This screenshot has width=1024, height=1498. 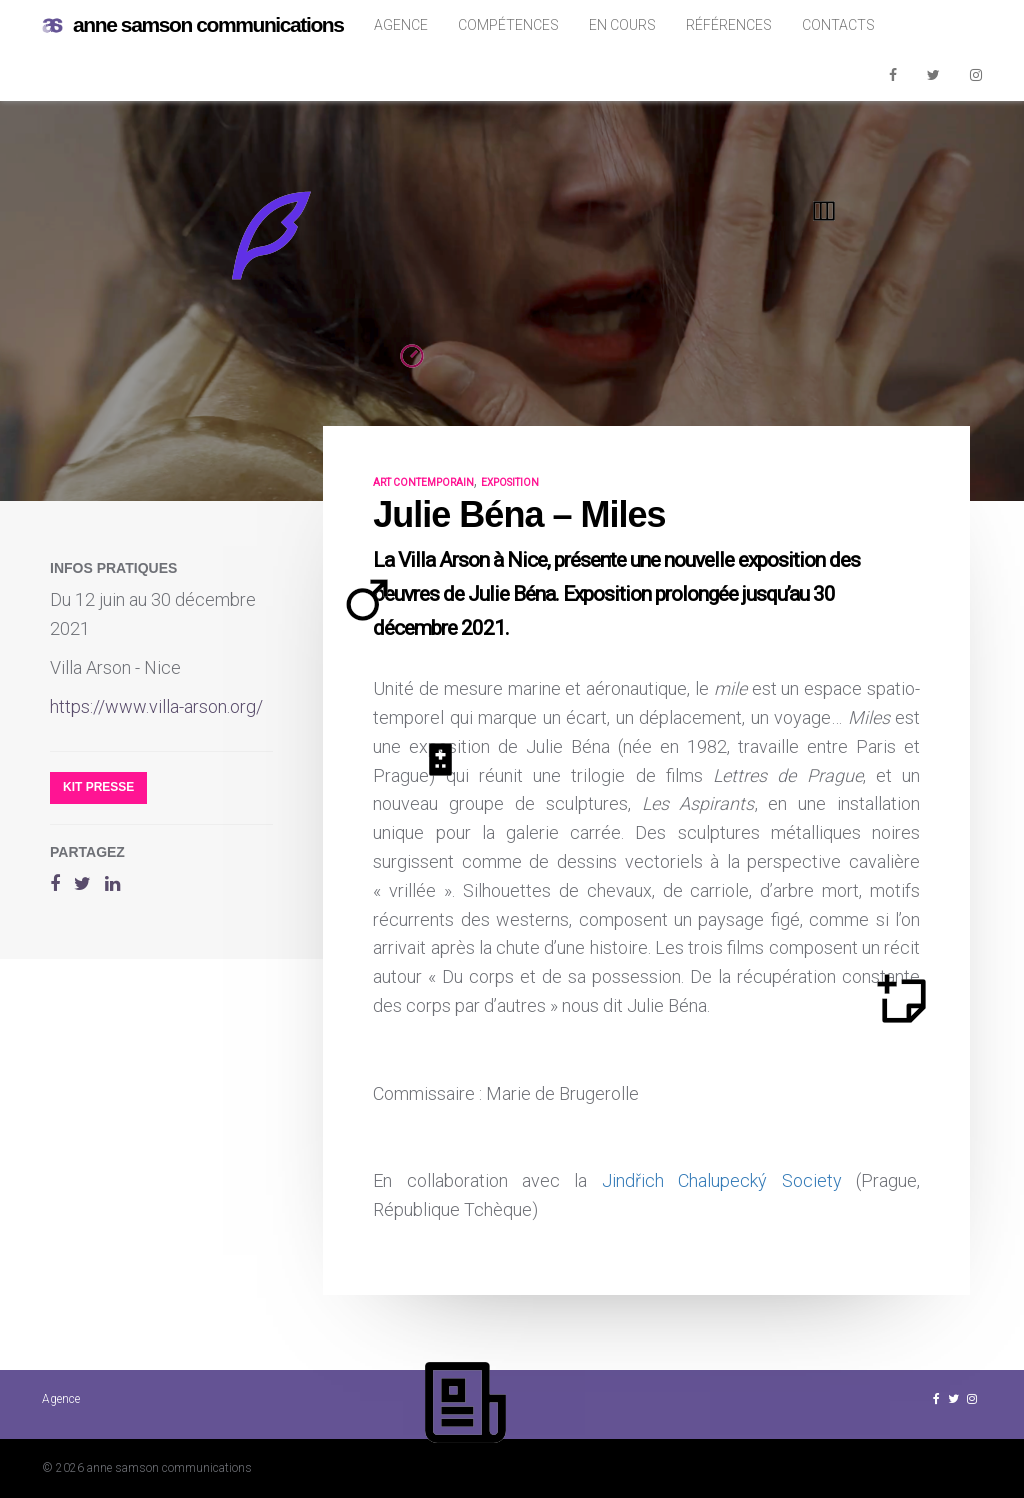 What do you see at coordinates (440, 759) in the screenshot?
I see `access remote control functionality` at bounding box center [440, 759].